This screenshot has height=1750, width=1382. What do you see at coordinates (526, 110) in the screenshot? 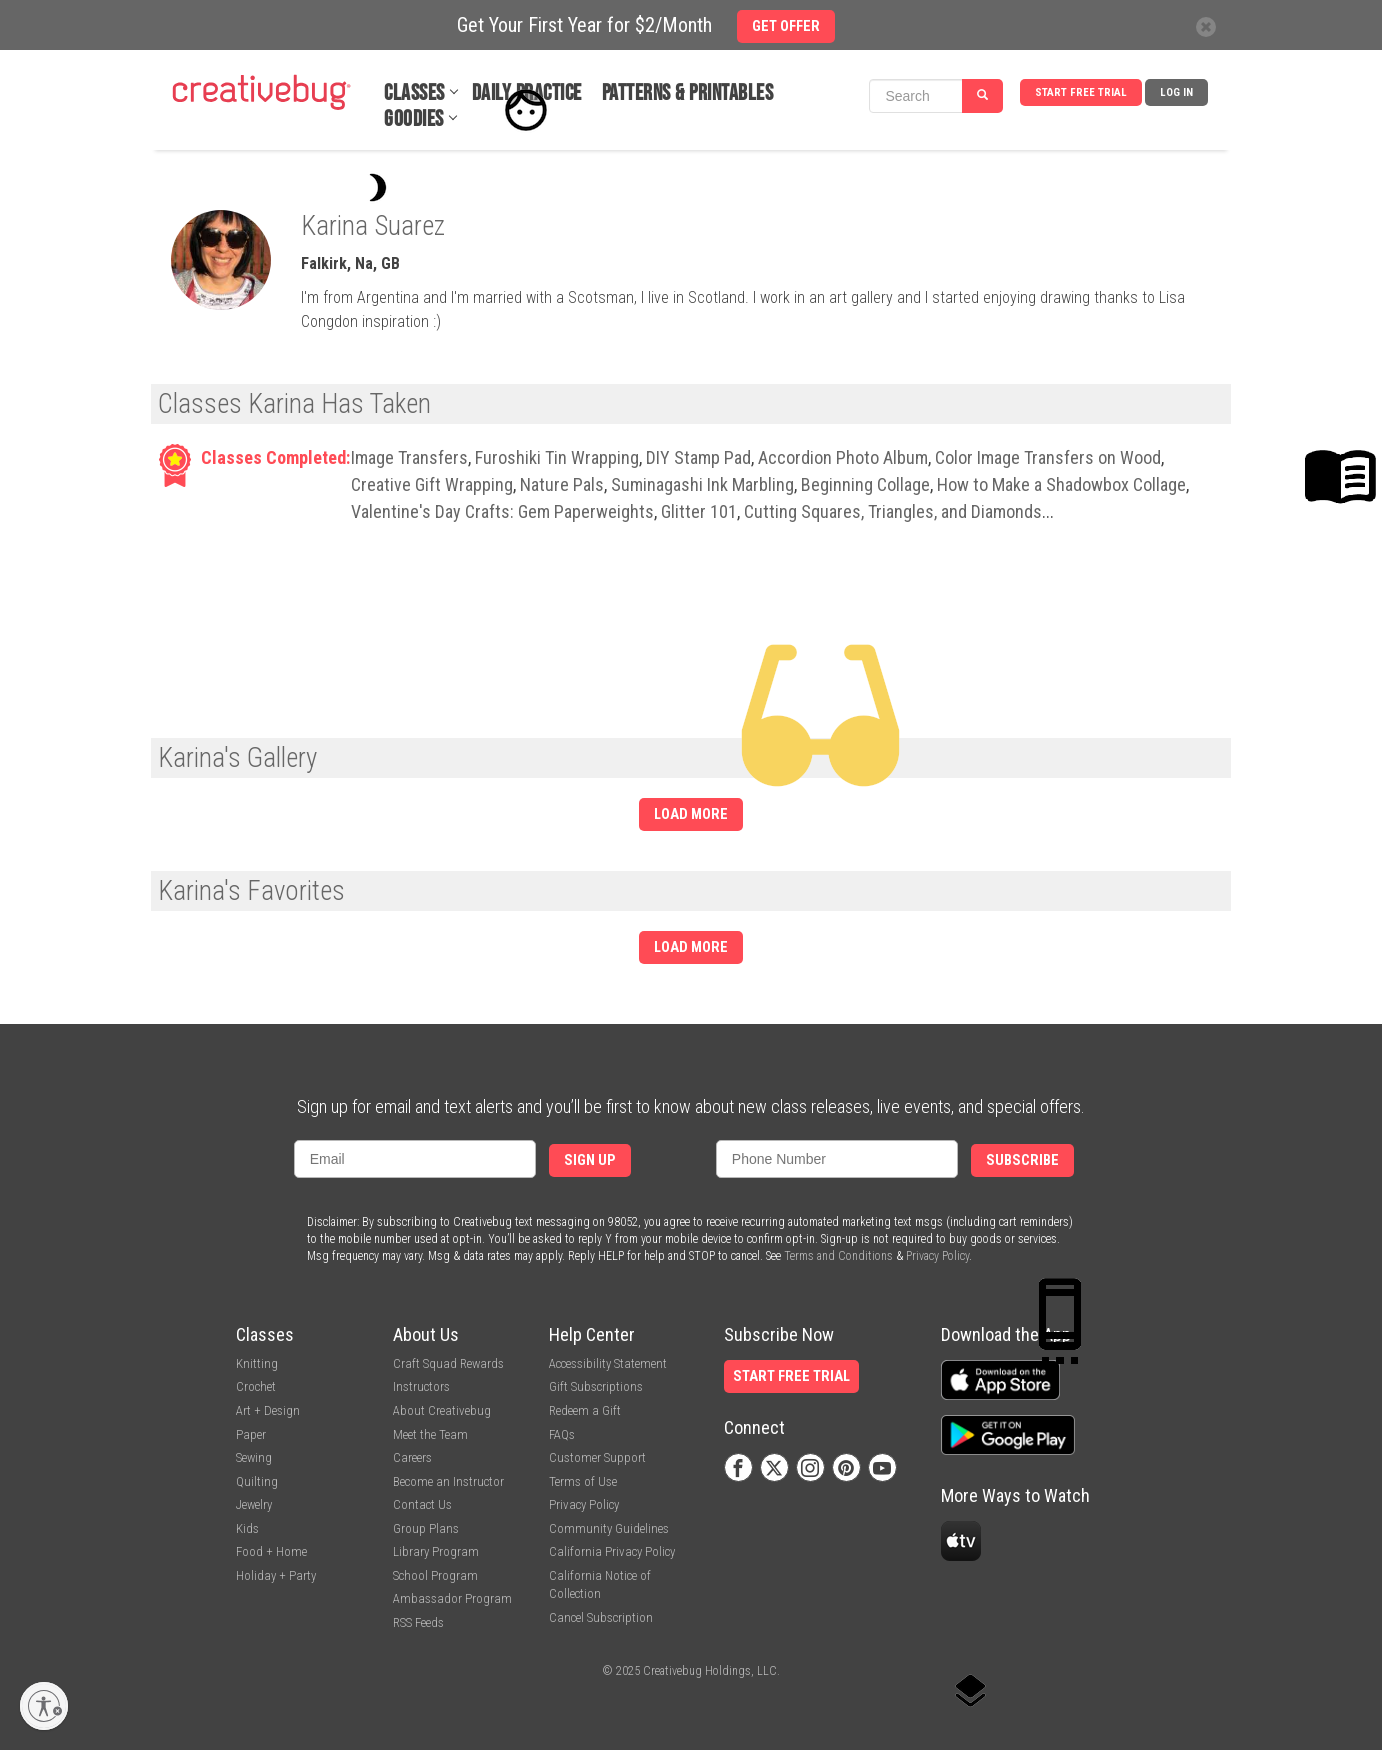
I see `access your profile or account` at bounding box center [526, 110].